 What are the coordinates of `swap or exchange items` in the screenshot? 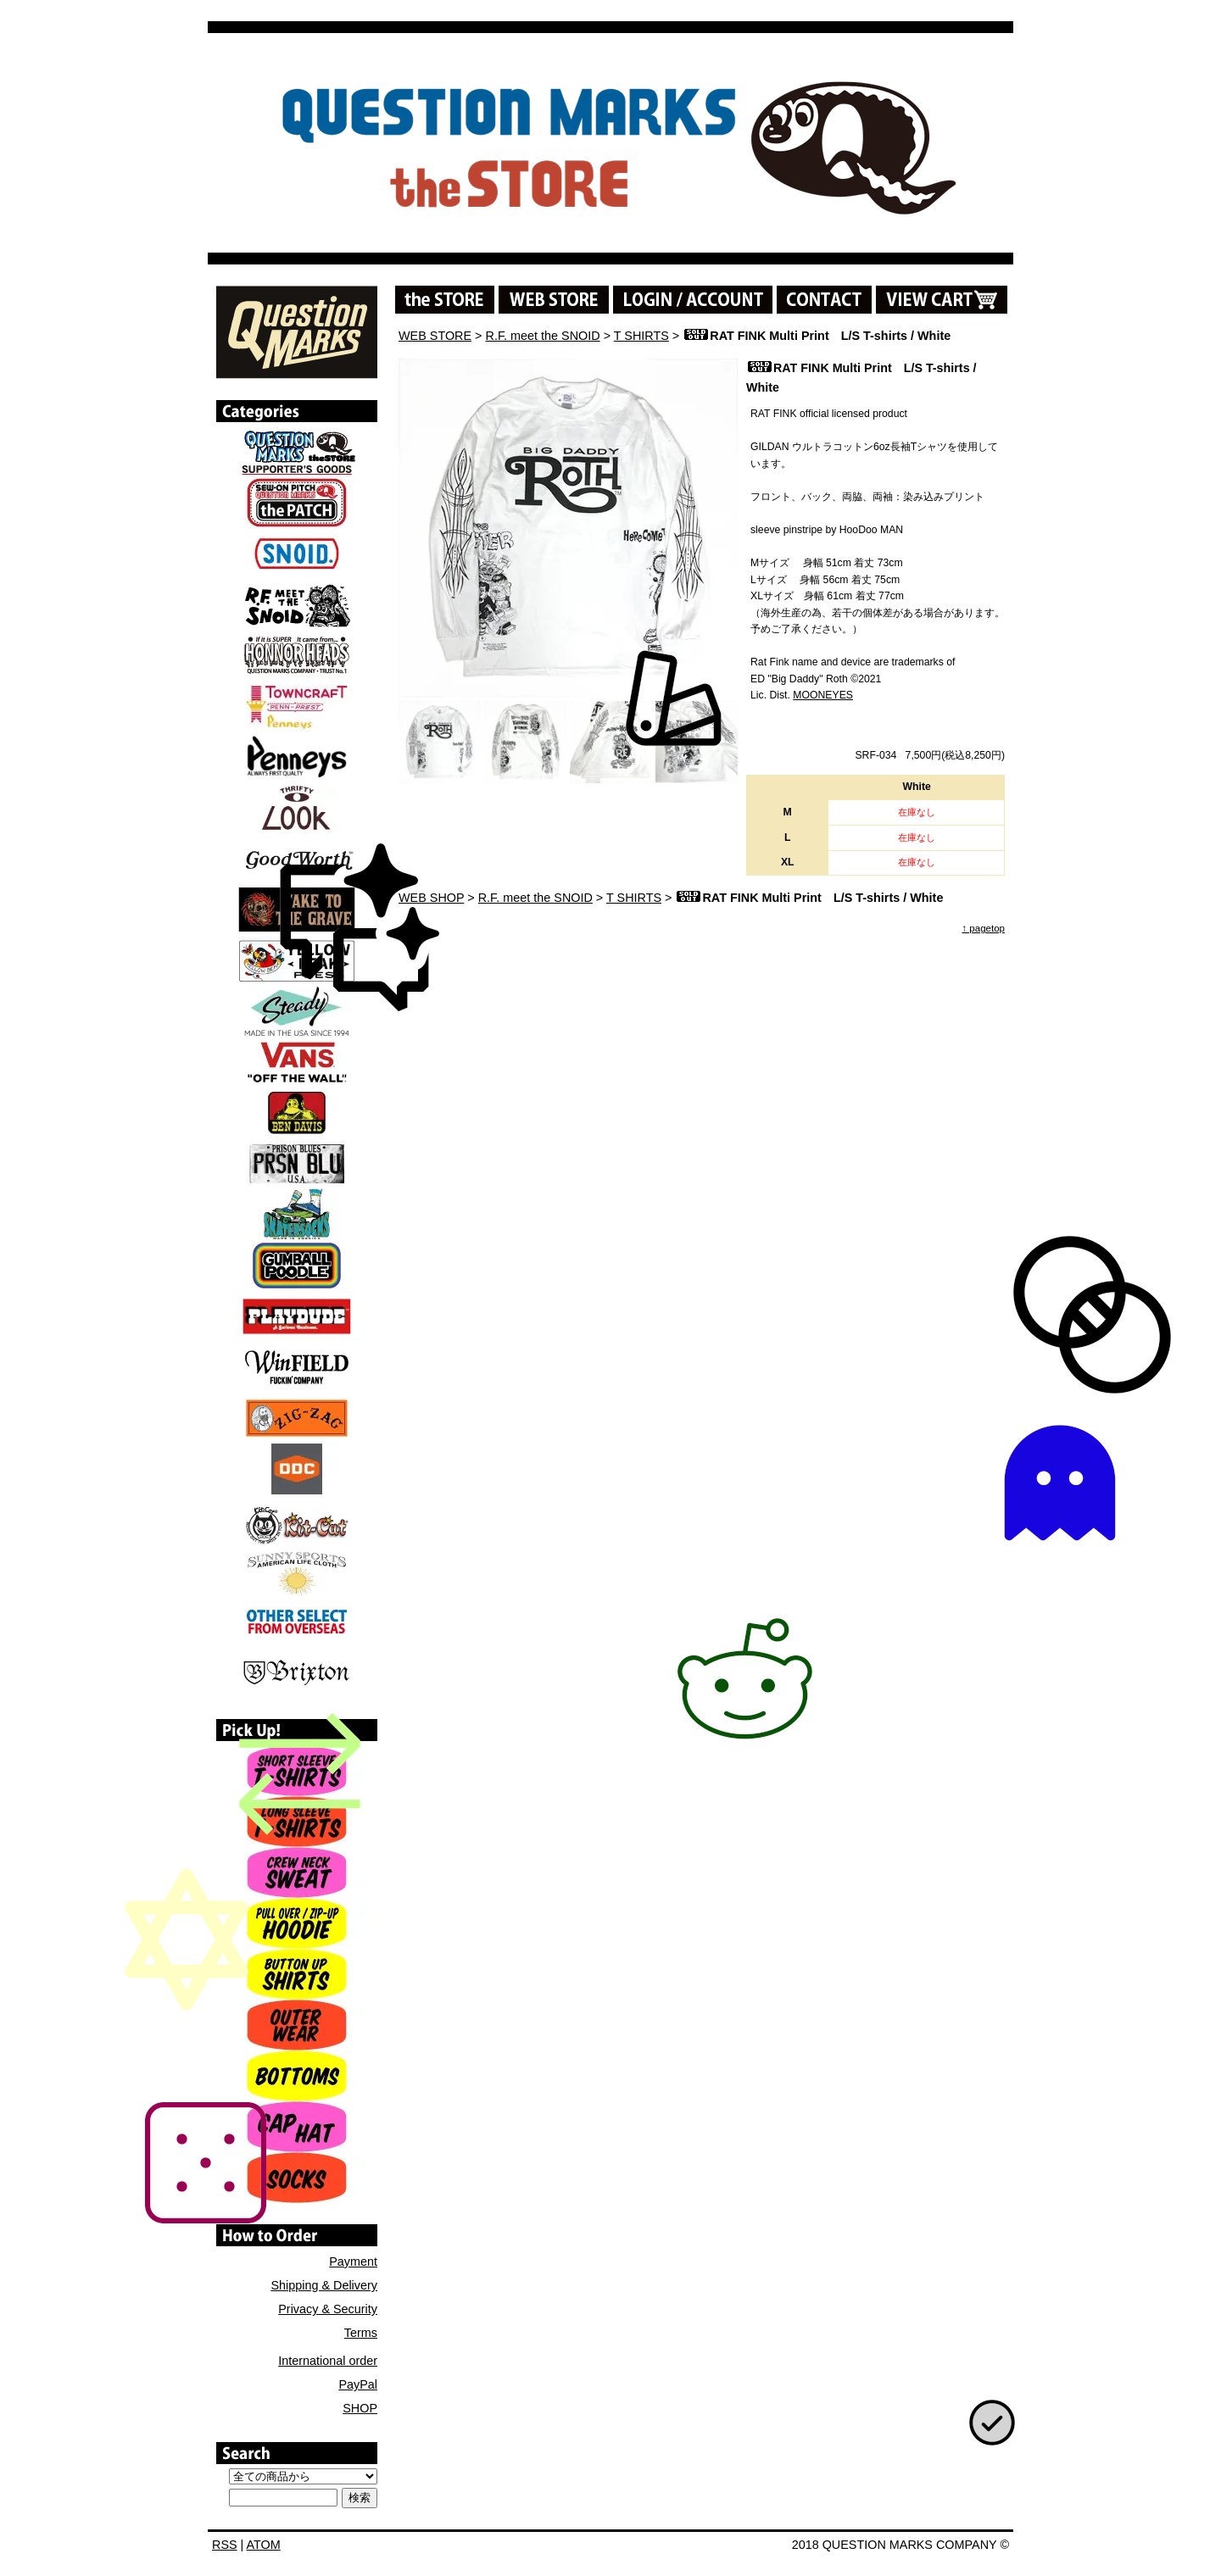 It's located at (299, 1773).